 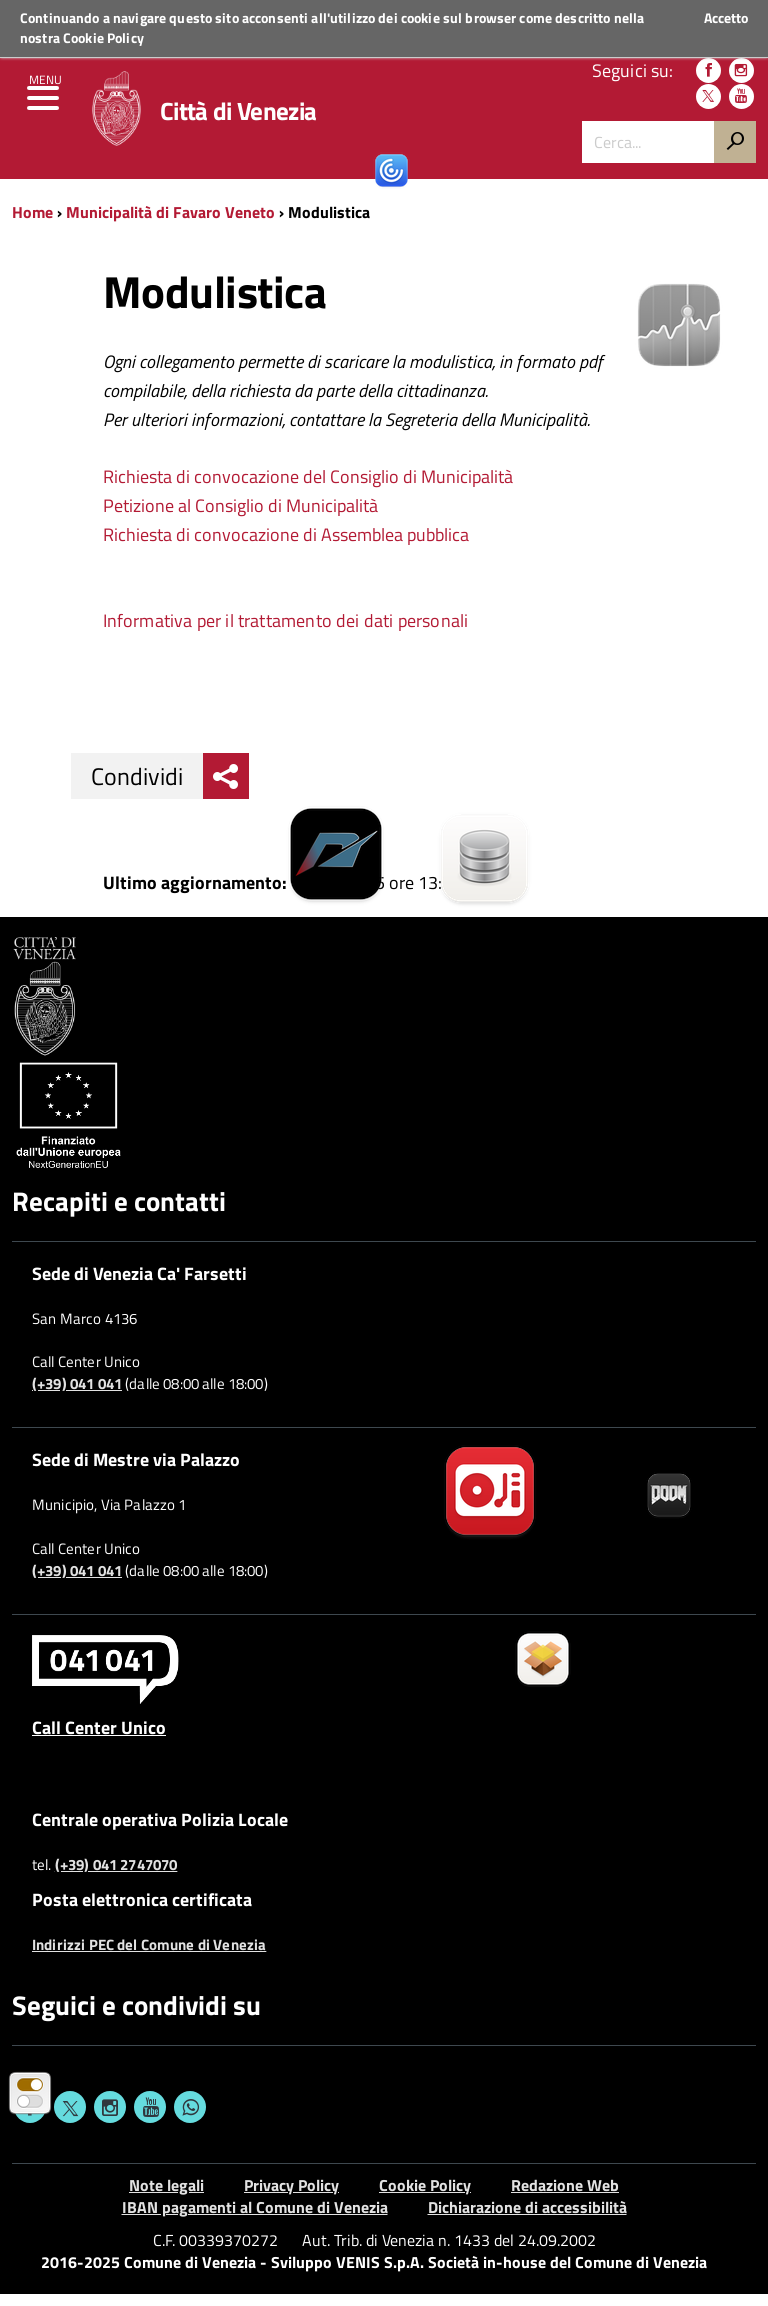 I want to click on open monophony music player app, so click(x=490, y=1491).